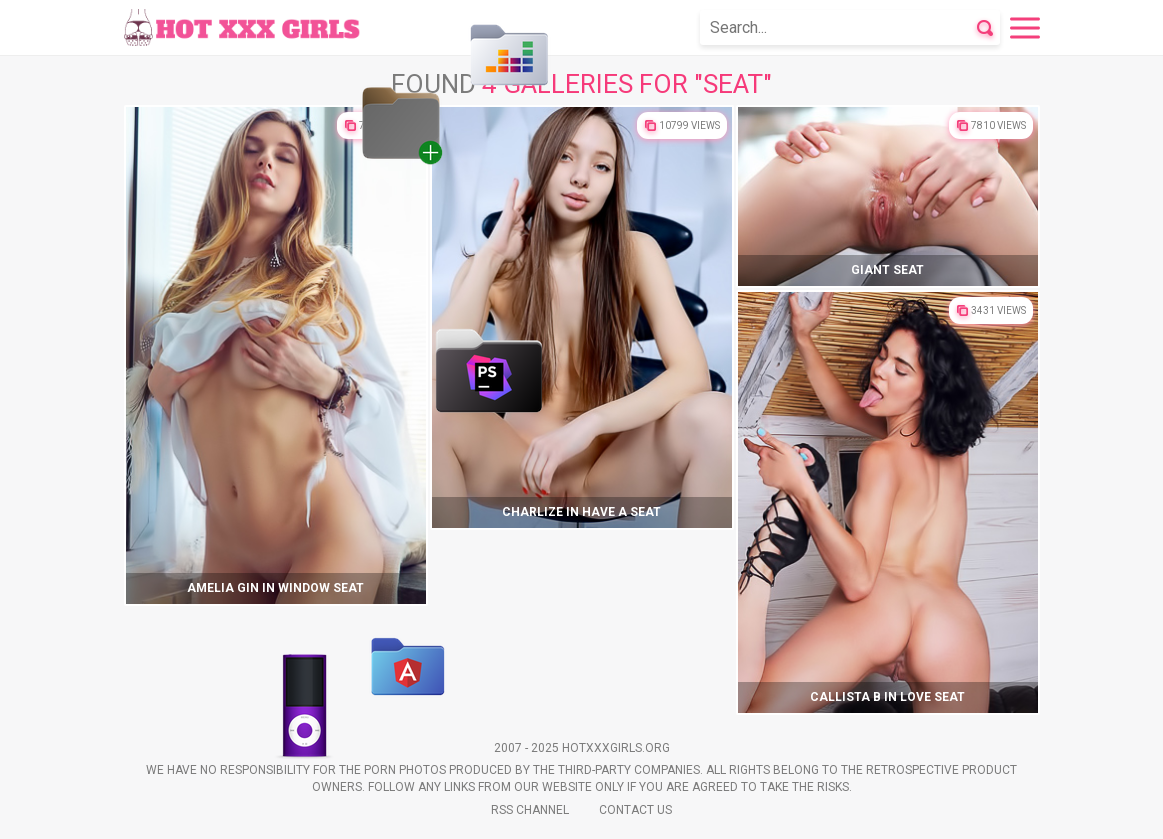 Image resolution: width=1163 pixels, height=839 pixels. What do you see at coordinates (488, 373) in the screenshot?
I see `folder containing phpstorm project files` at bounding box center [488, 373].